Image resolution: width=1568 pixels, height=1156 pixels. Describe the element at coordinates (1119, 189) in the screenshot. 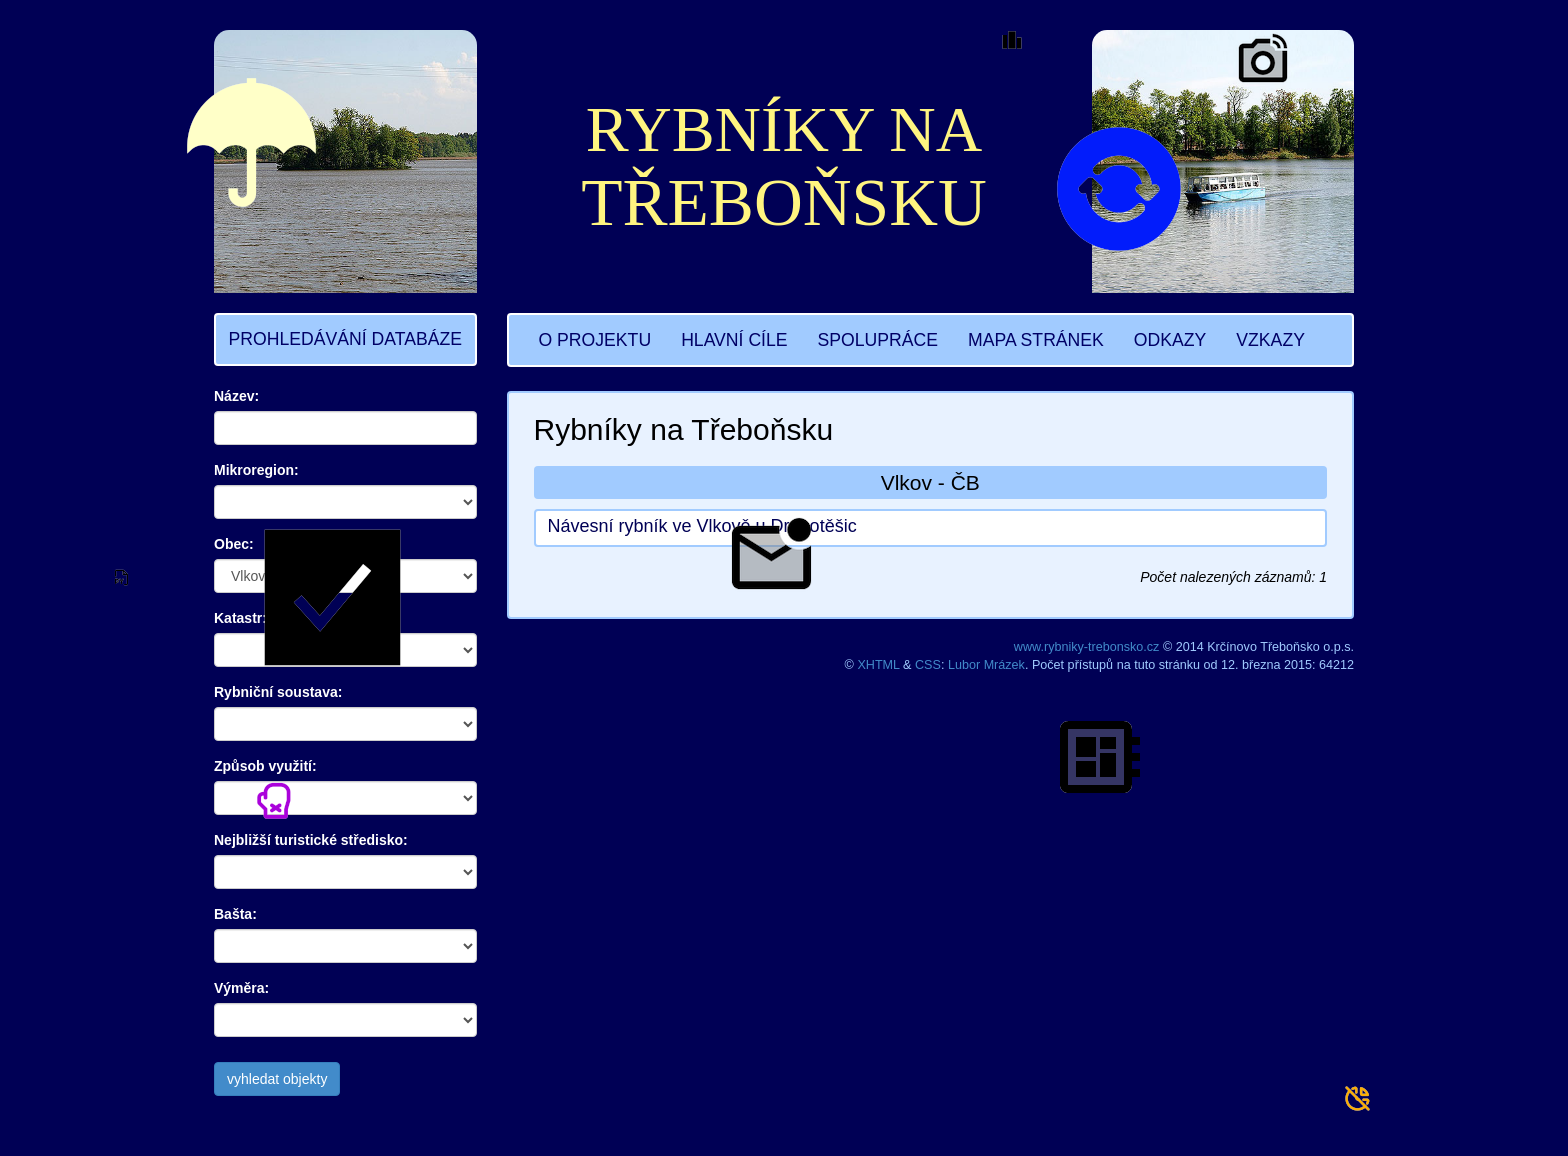

I see `sync data or refresh content` at that location.